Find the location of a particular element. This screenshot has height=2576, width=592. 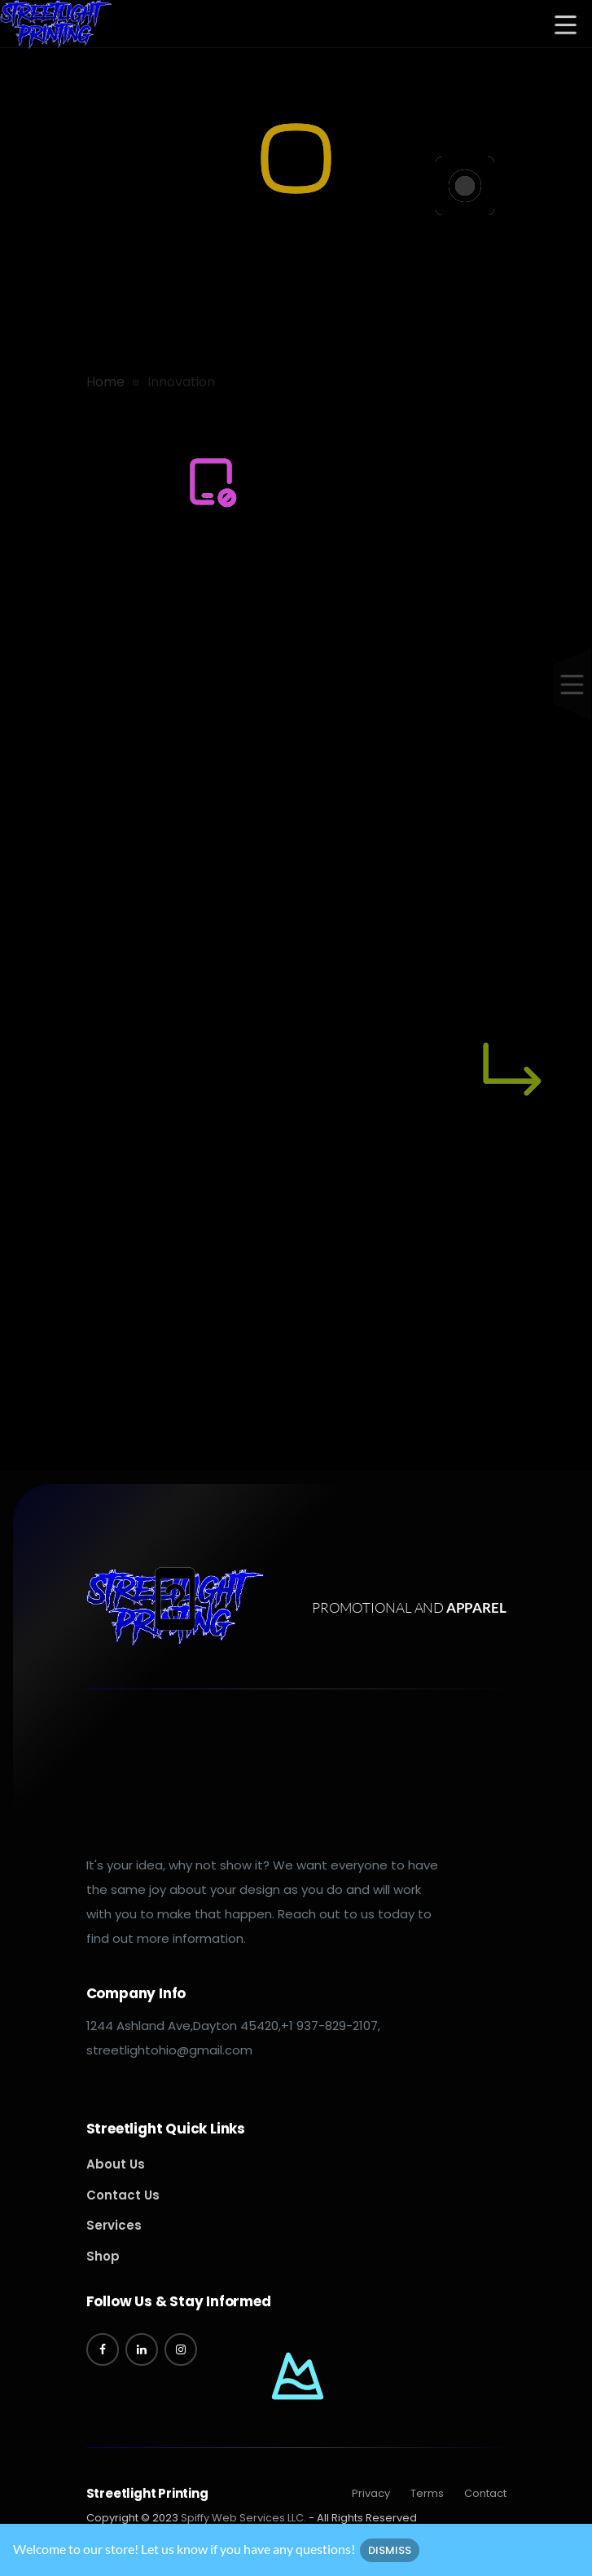

placeholder shape for app icons or thumbnails is located at coordinates (296, 158).